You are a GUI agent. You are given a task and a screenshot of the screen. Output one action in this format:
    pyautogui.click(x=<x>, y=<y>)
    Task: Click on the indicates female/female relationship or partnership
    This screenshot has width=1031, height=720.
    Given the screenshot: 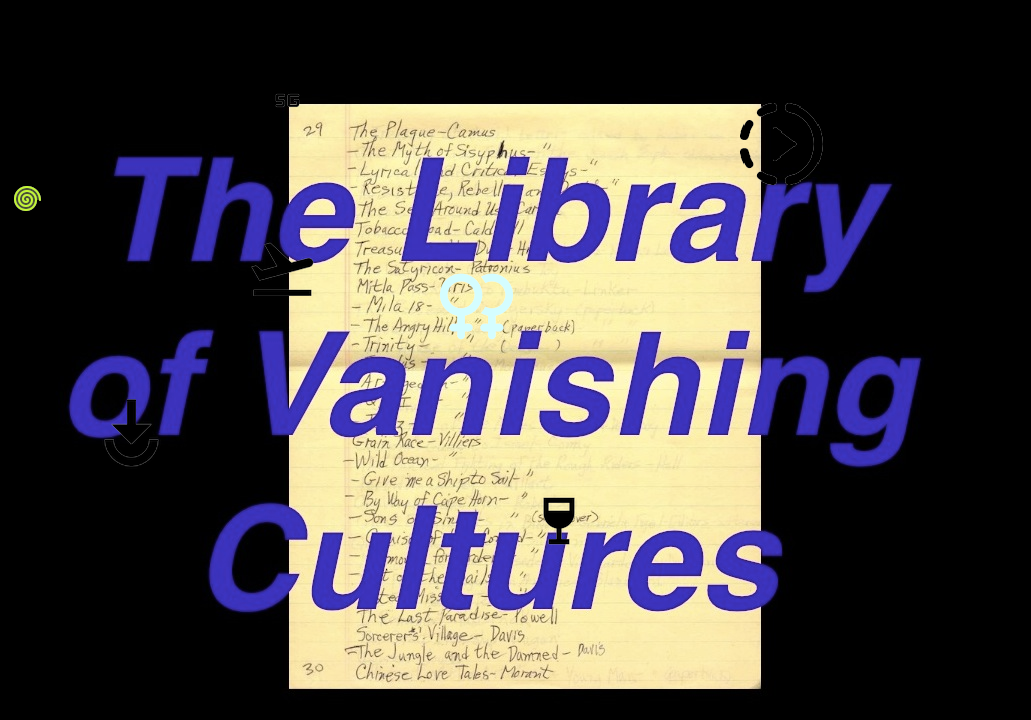 What is the action you would take?
    pyautogui.click(x=476, y=304)
    